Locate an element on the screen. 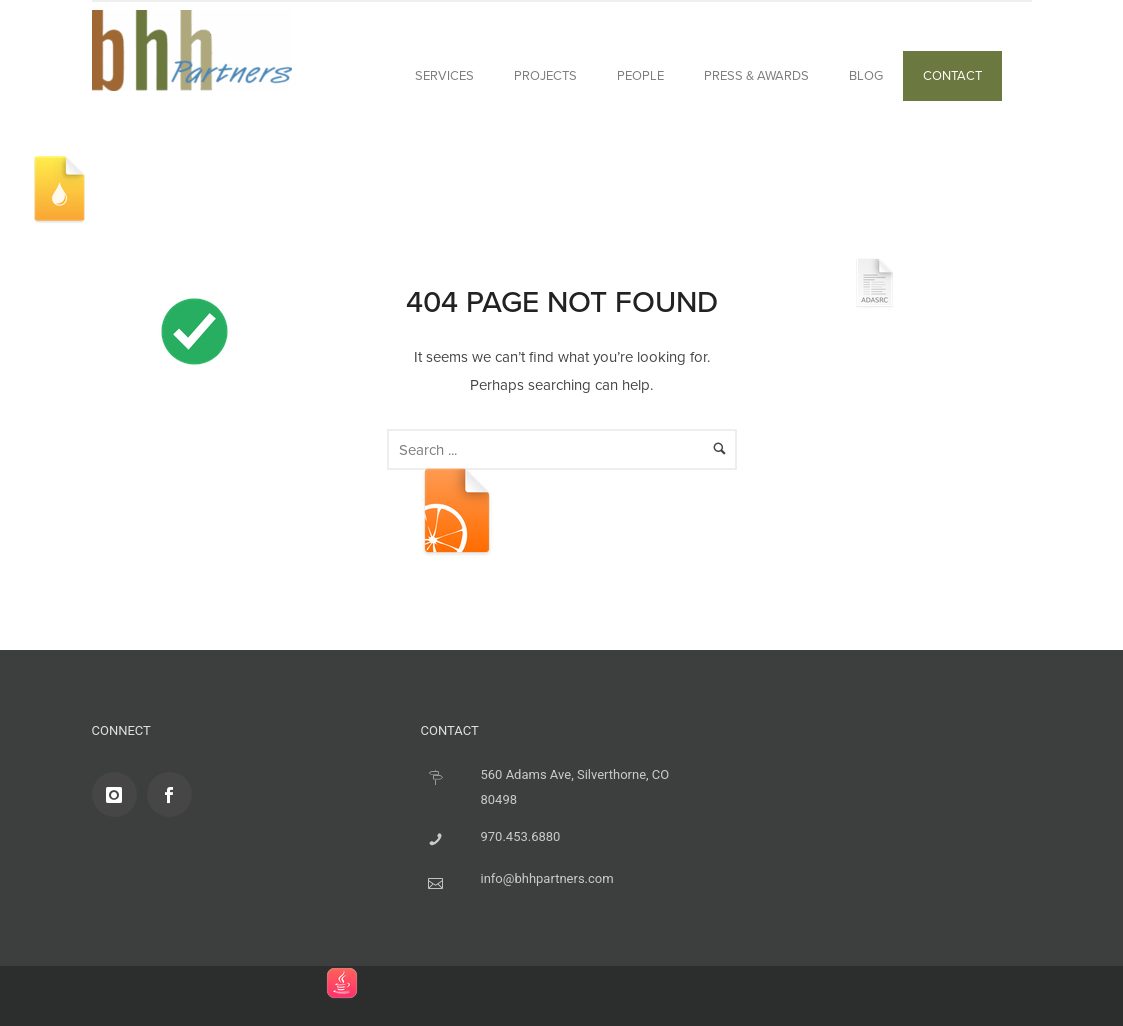  a clementine music player file is located at coordinates (457, 512).